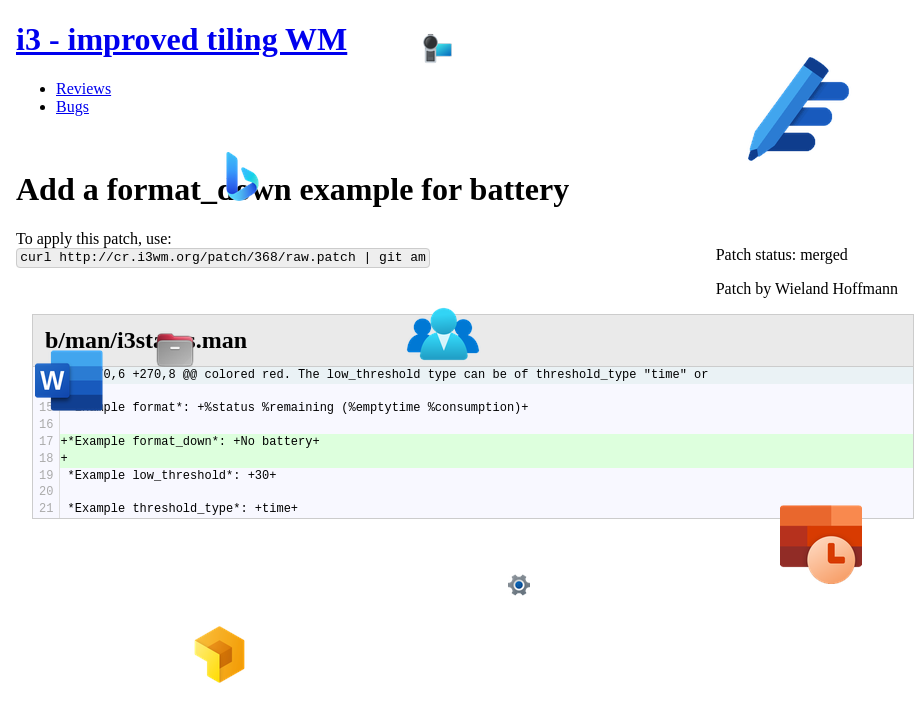 The height and width of the screenshot is (720, 914). What do you see at coordinates (821, 543) in the screenshot?
I see `open timesheet application` at bounding box center [821, 543].